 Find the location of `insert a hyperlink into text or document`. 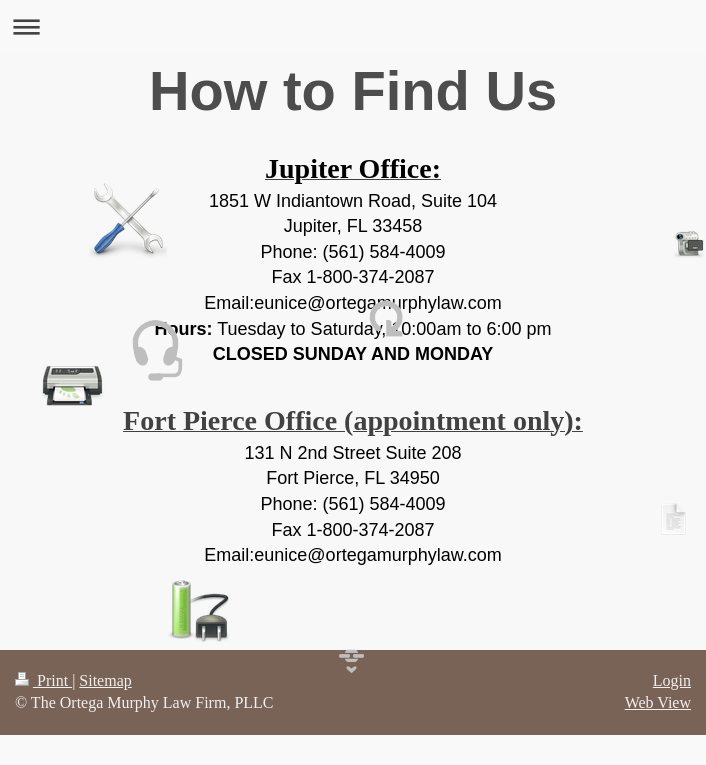

insert a hyperlink into text or document is located at coordinates (351, 660).